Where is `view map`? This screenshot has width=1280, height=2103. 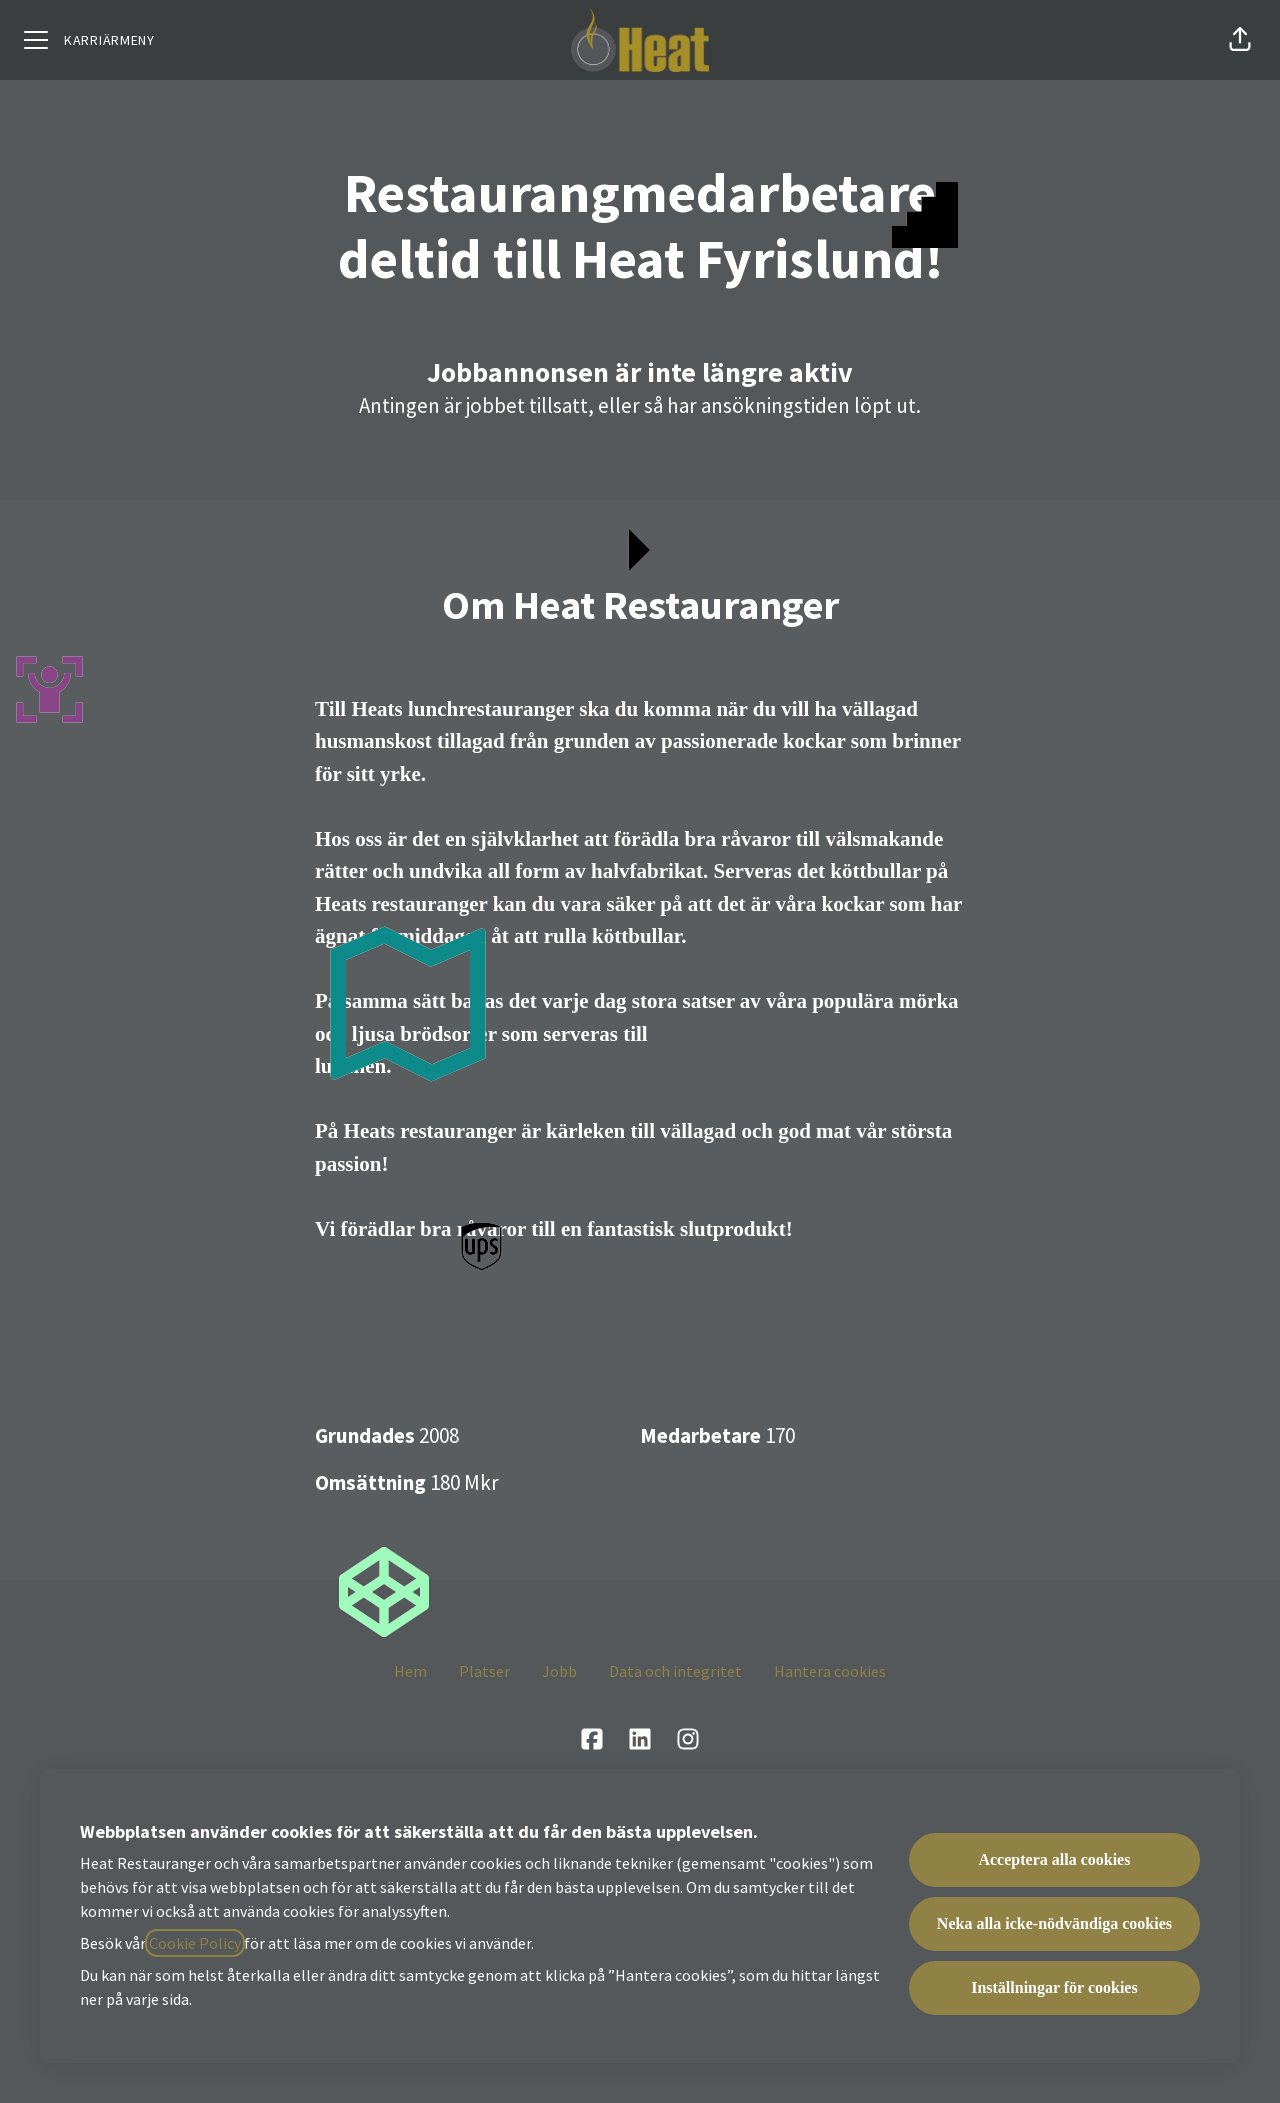 view map is located at coordinates (408, 1004).